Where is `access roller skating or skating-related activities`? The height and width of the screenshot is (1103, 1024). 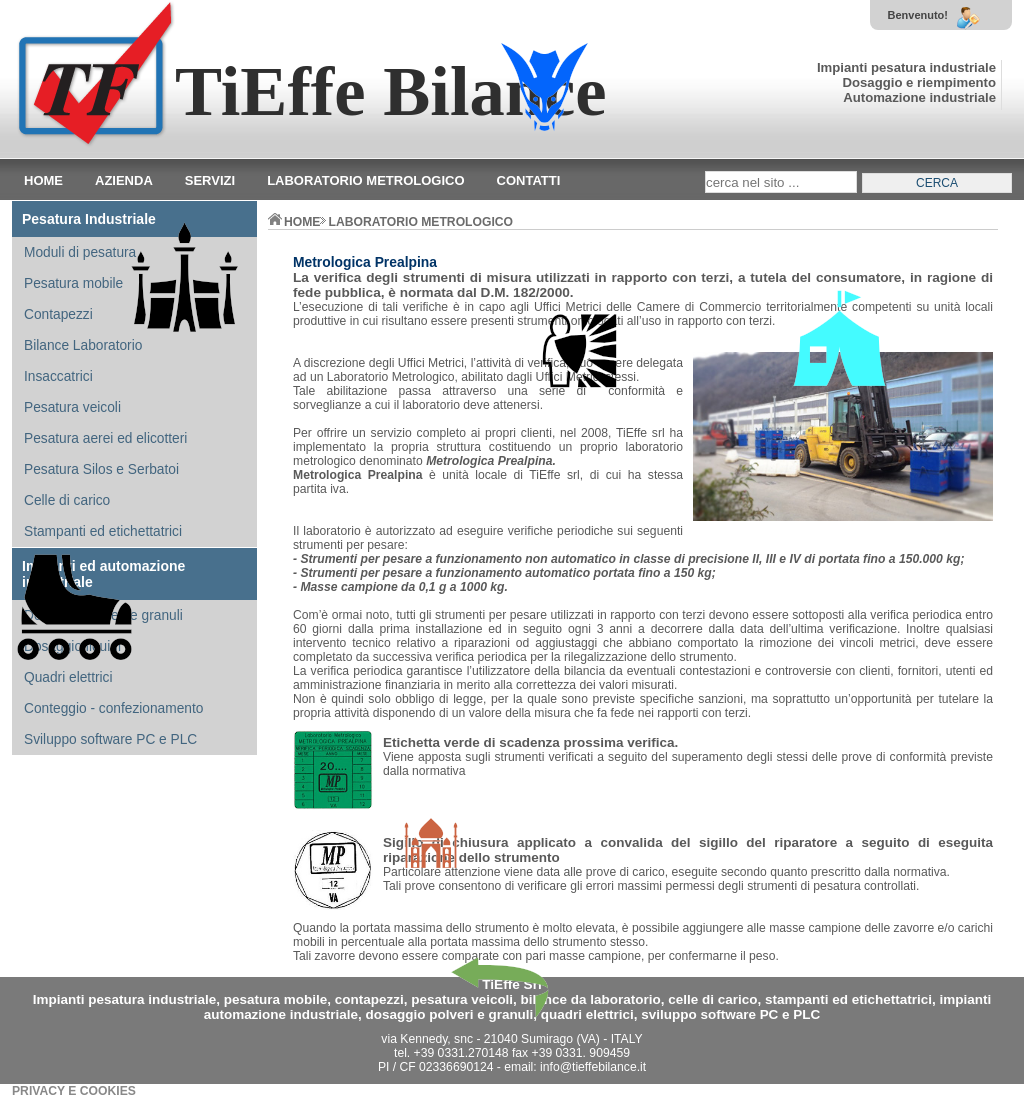 access roller skating or skating-related activities is located at coordinates (74, 598).